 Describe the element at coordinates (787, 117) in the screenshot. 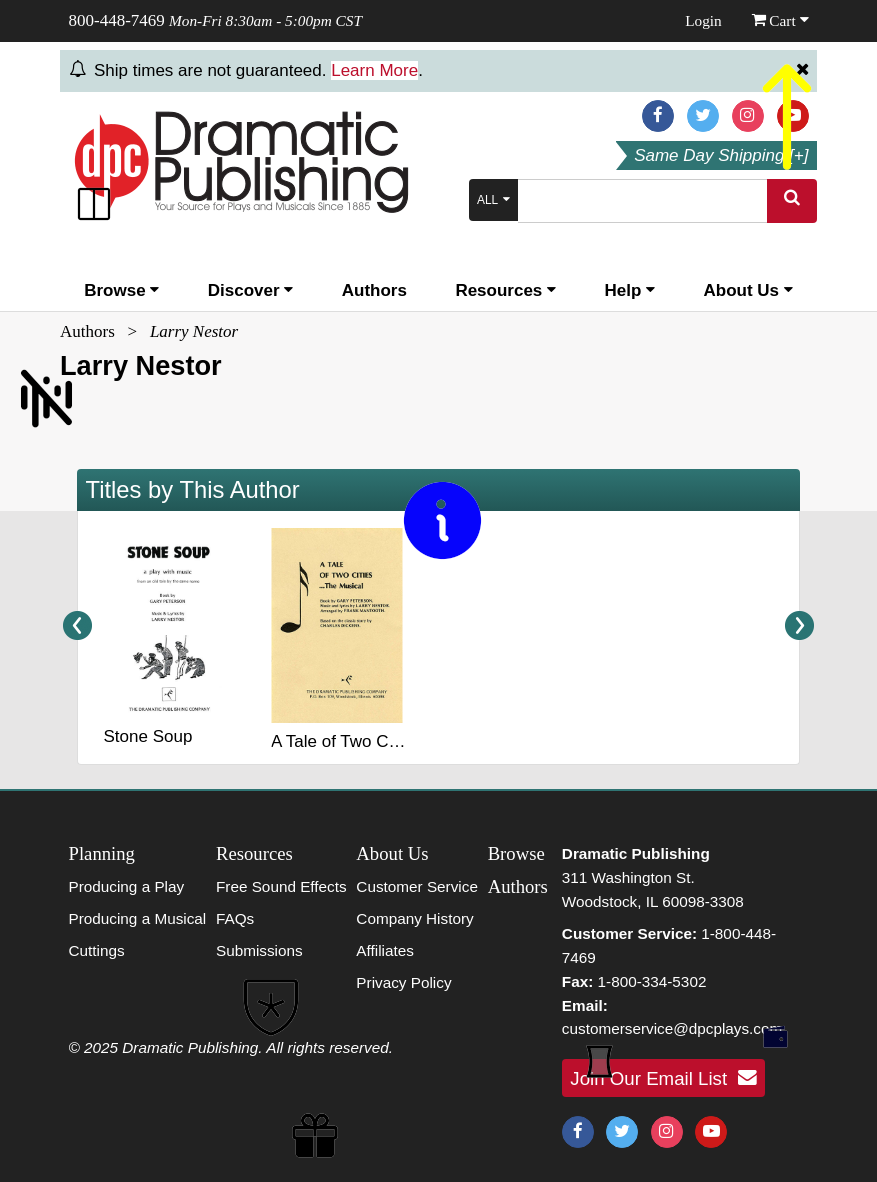

I see `scroll to top of page` at that location.